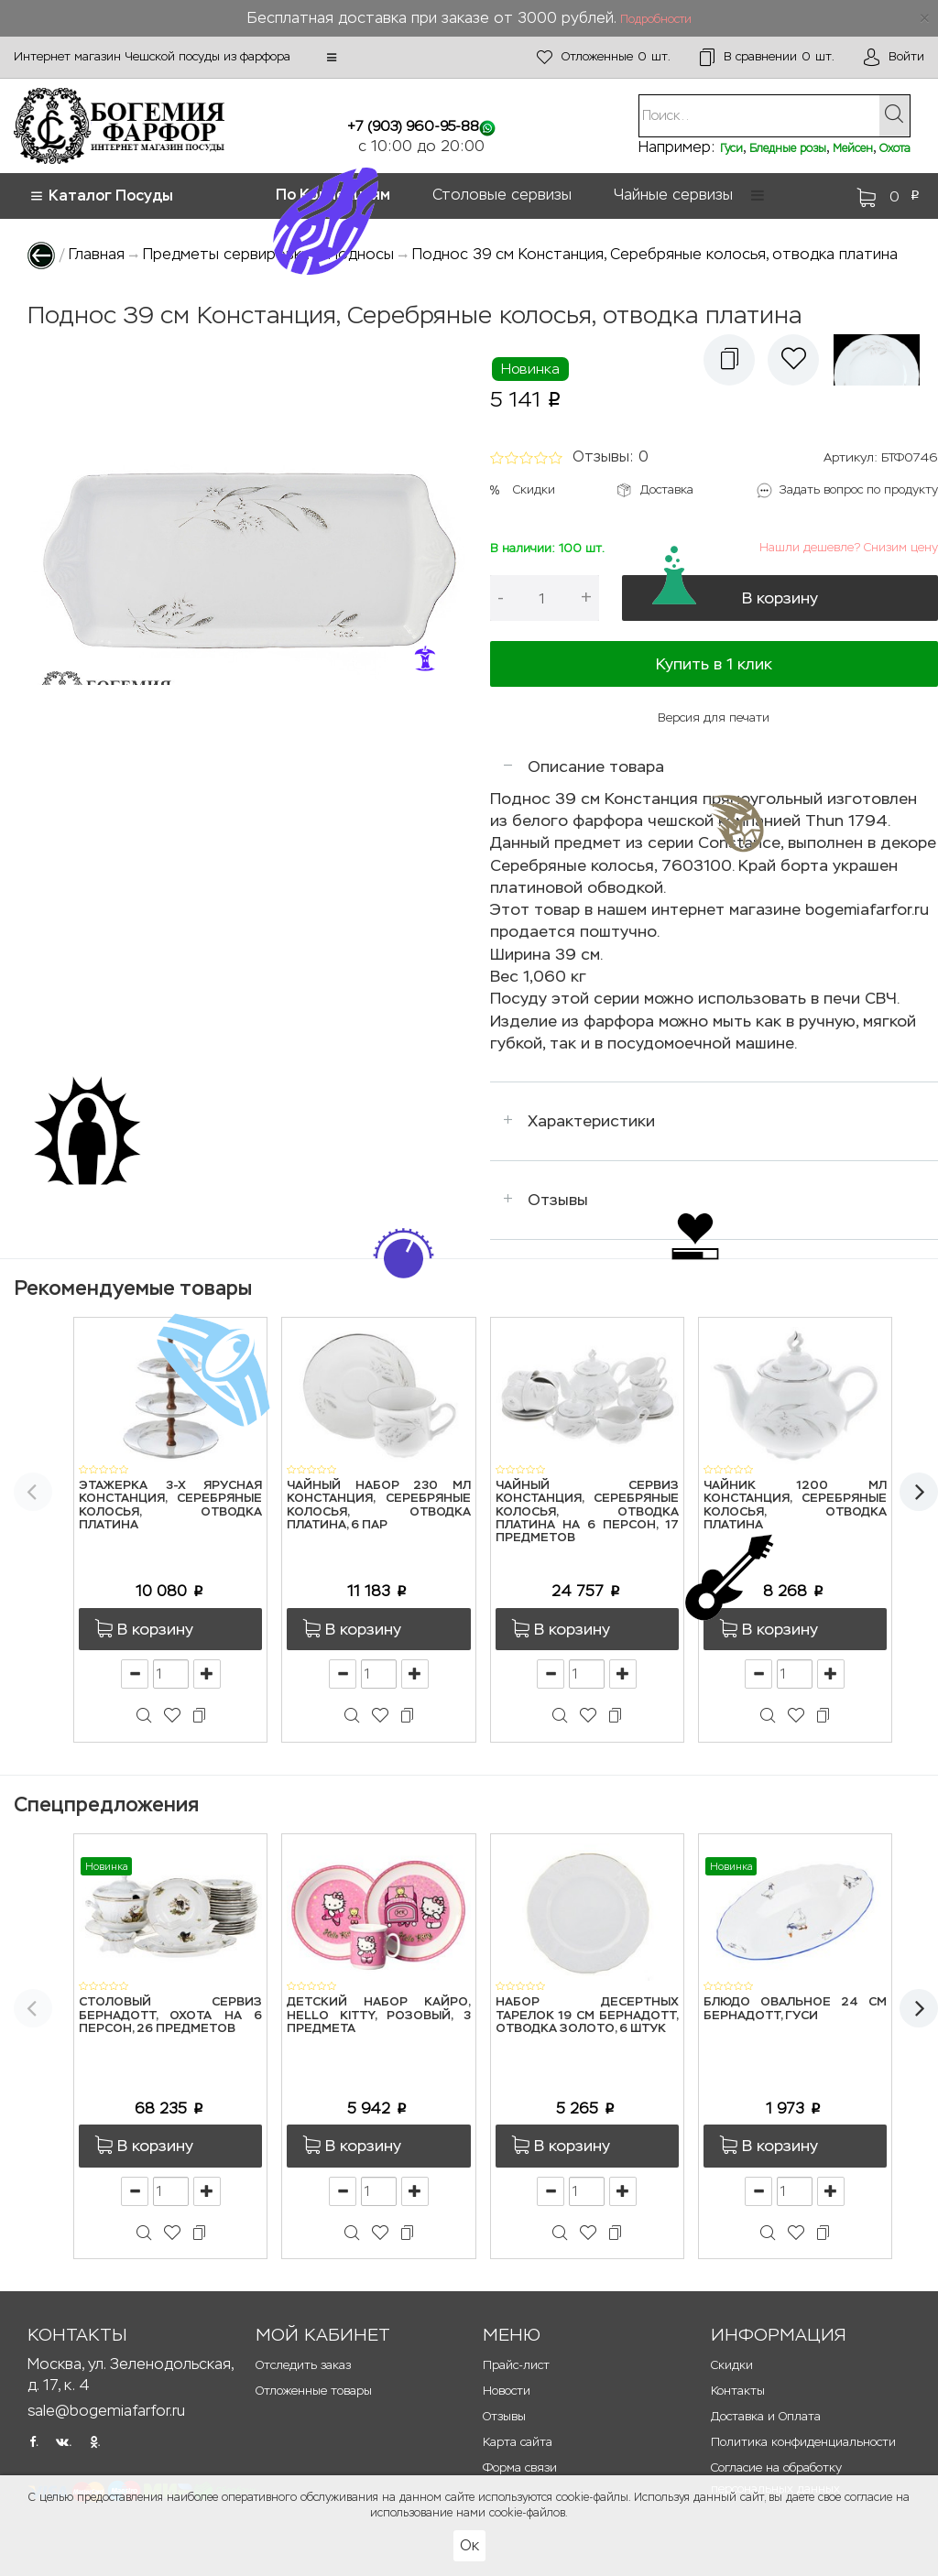 The width and height of the screenshot is (938, 2576). I want to click on indicates food waste or compost category, so click(425, 658).